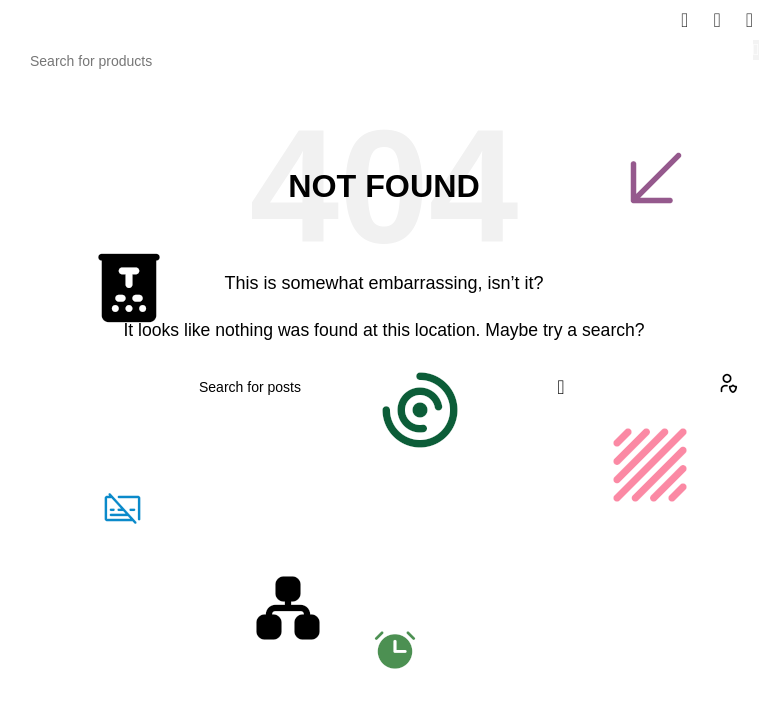  Describe the element at coordinates (727, 383) in the screenshot. I see `view or manage account security settings` at that location.